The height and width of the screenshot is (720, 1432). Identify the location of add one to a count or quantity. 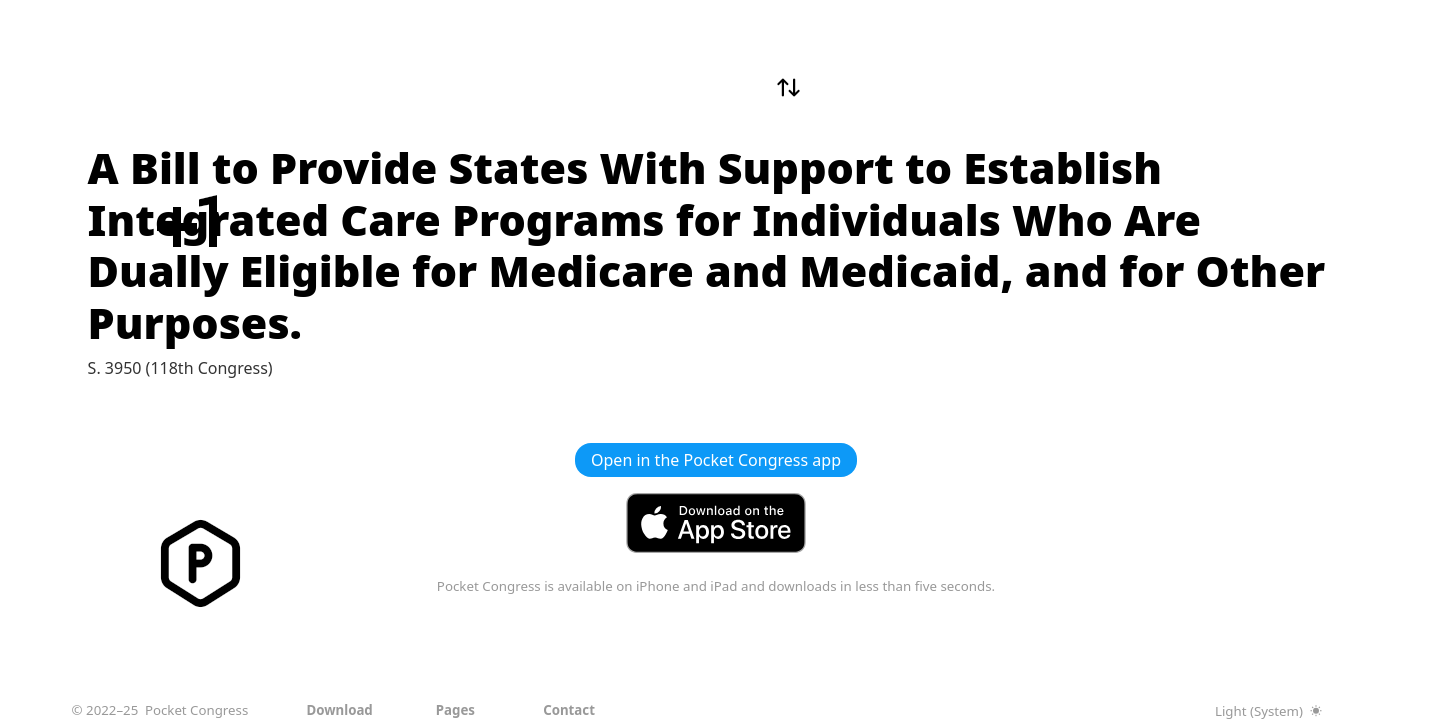
(189, 223).